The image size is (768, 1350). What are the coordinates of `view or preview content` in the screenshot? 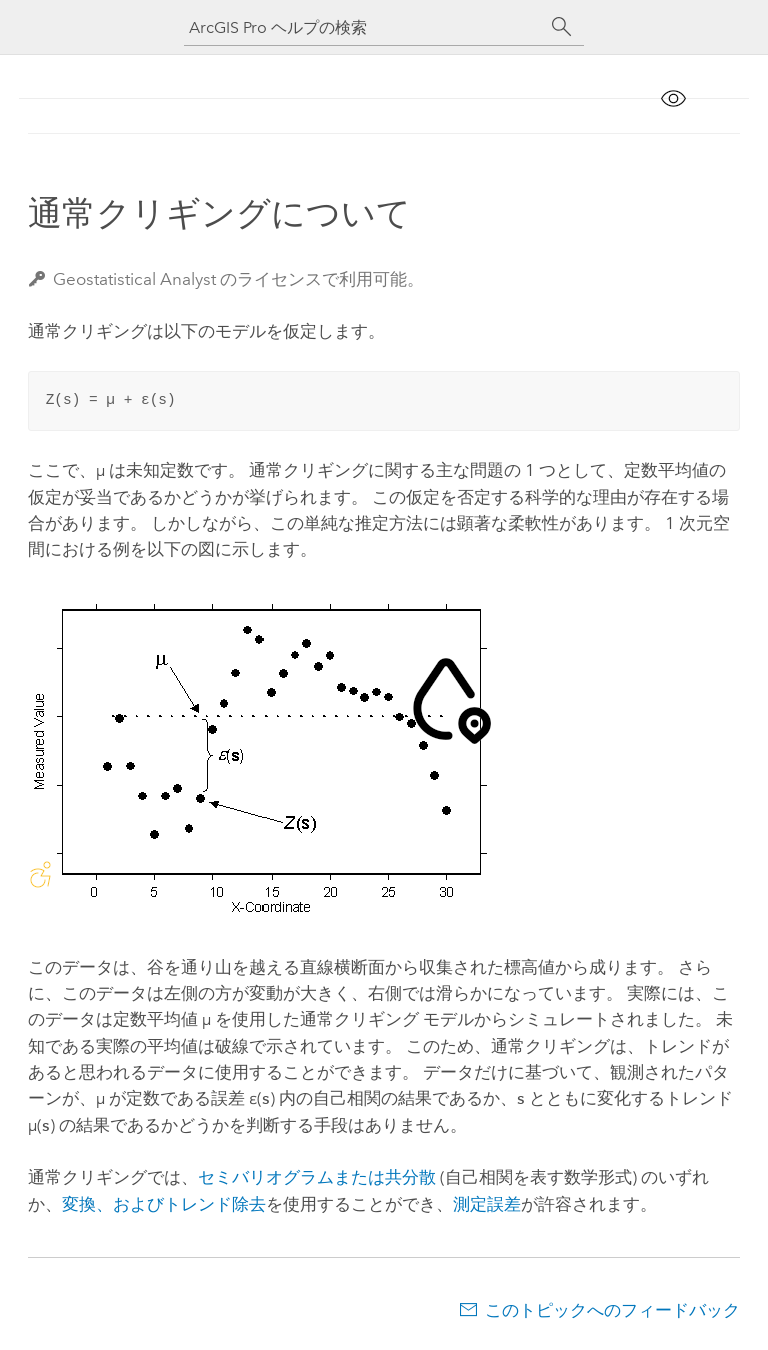 It's located at (673, 98).